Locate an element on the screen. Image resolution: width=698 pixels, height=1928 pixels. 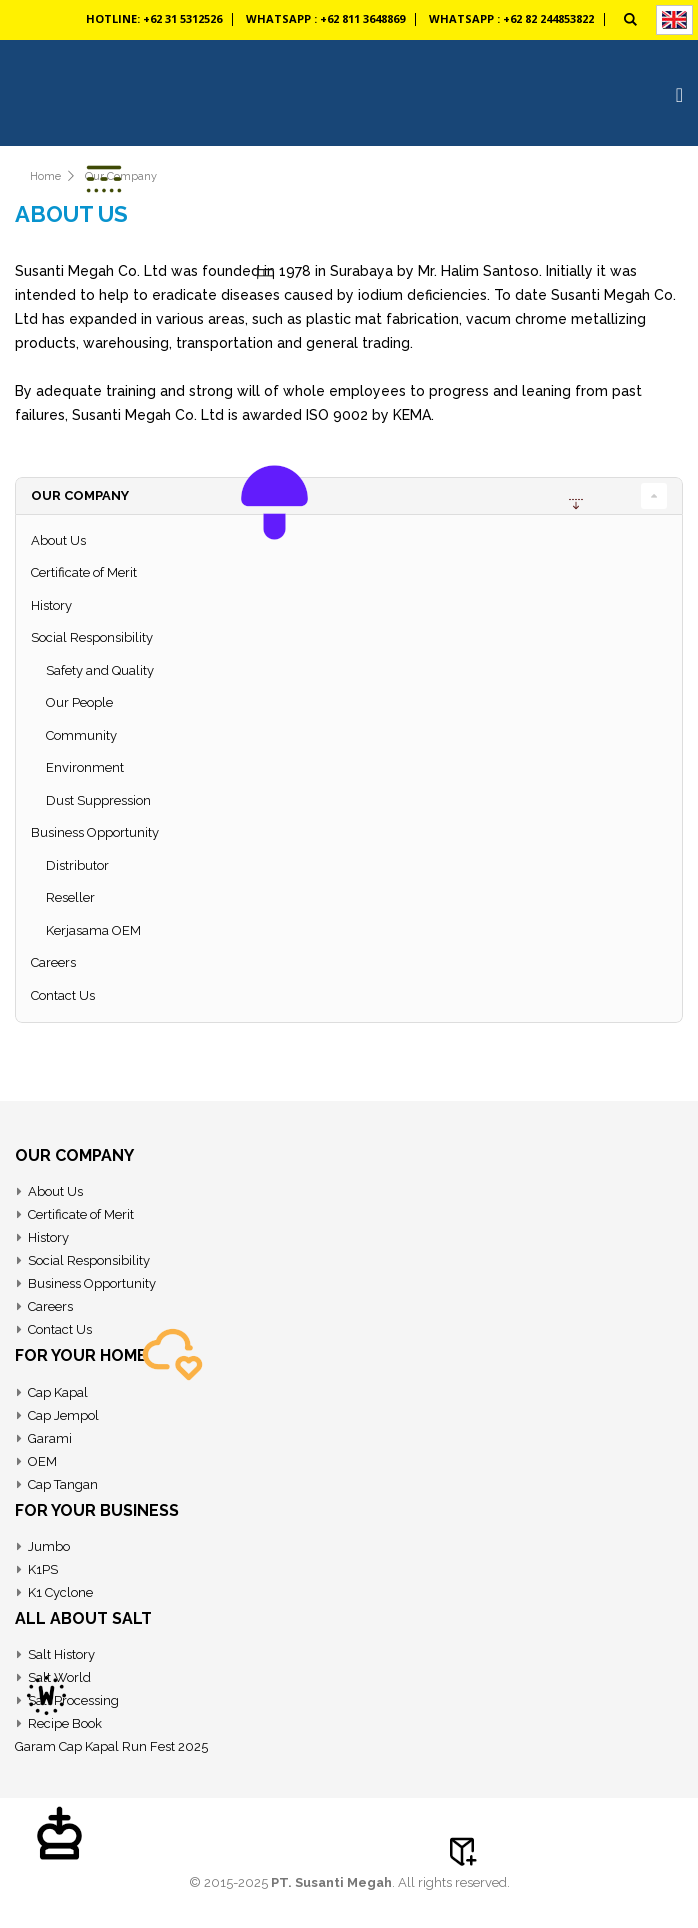
expand collapsed content below is located at coordinates (576, 504).